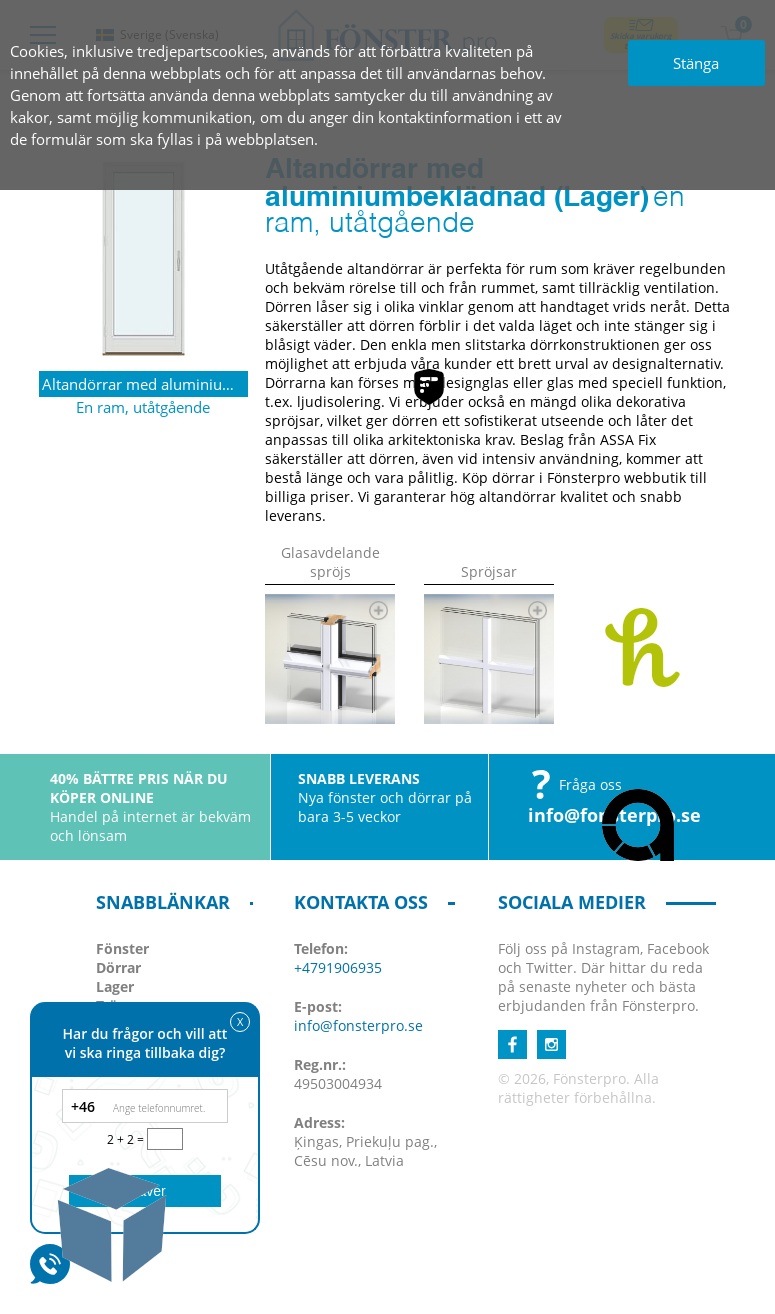 This screenshot has height=1314, width=775. Describe the element at coordinates (112, 1225) in the screenshot. I see `pkgsrc package management system logo` at that location.